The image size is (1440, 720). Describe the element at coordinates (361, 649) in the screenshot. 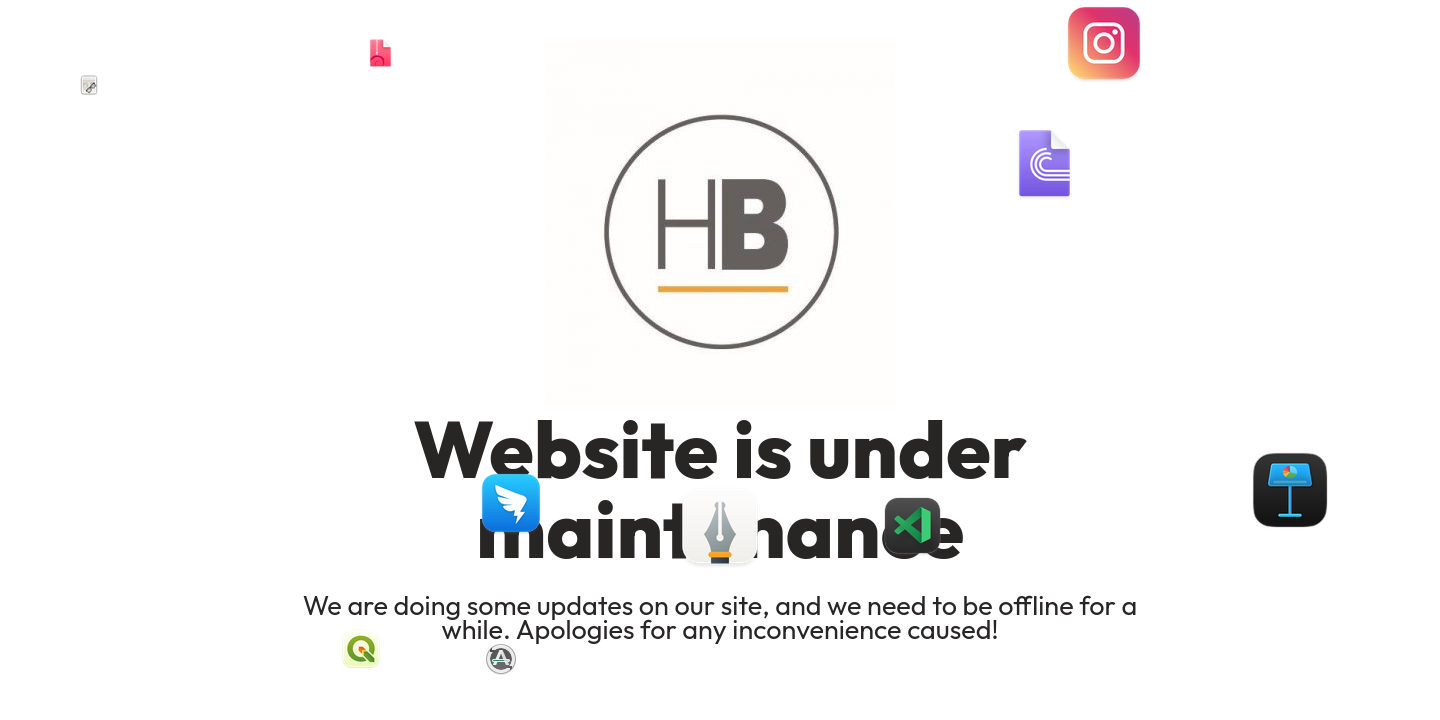

I see `open qgis geographic information system application` at that location.